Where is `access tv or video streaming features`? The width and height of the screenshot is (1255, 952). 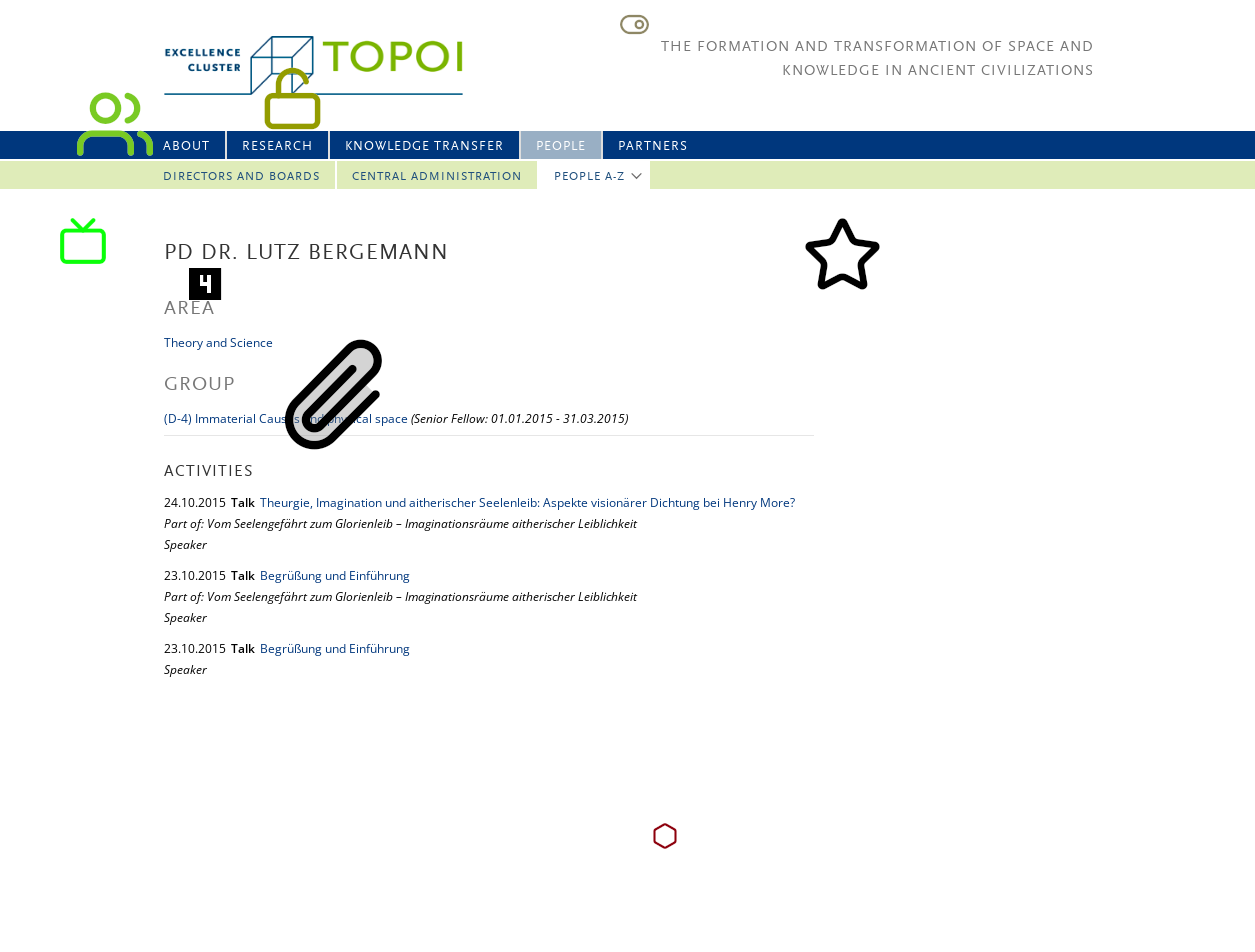
access tv or video streaming features is located at coordinates (83, 241).